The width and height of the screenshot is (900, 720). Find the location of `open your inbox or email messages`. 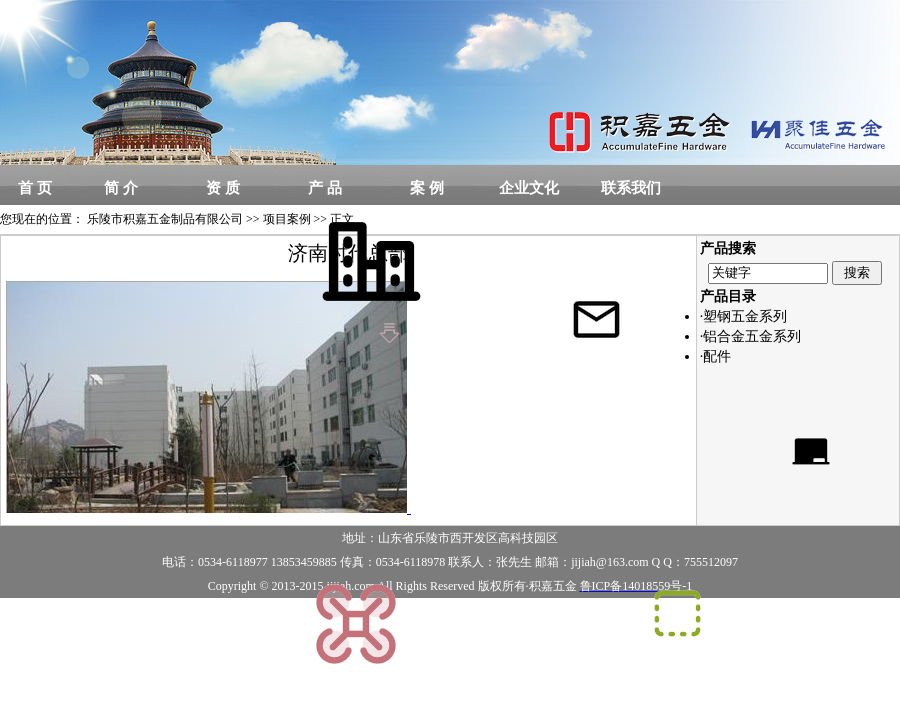

open your inbox or email messages is located at coordinates (596, 319).